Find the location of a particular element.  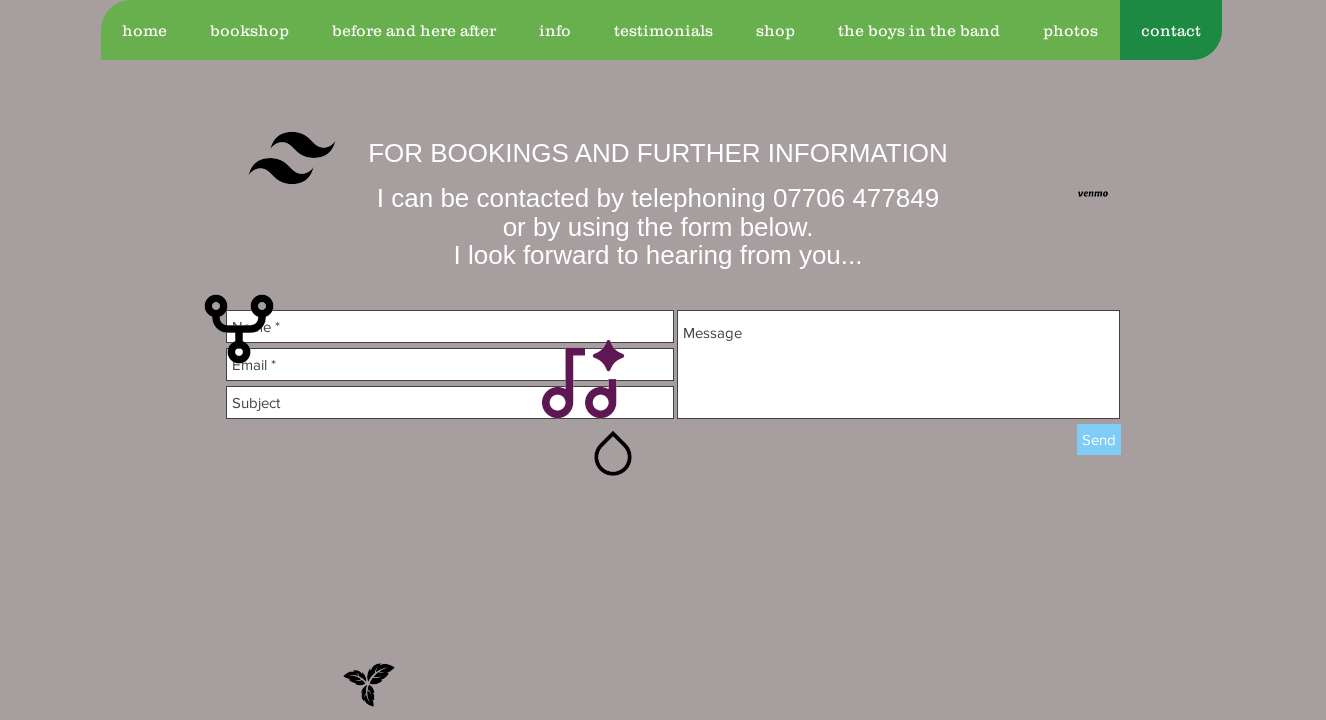

open trilium notes application is located at coordinates (369, 685).